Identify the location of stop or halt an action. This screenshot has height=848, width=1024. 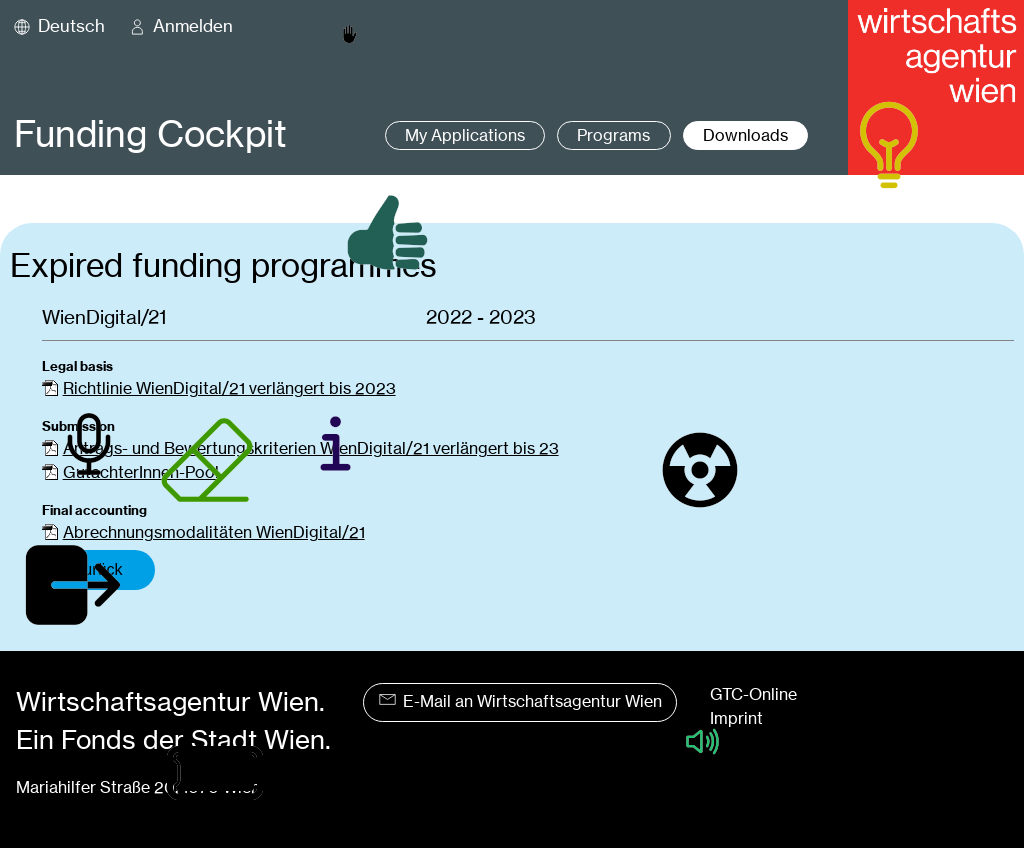
(350, 34).